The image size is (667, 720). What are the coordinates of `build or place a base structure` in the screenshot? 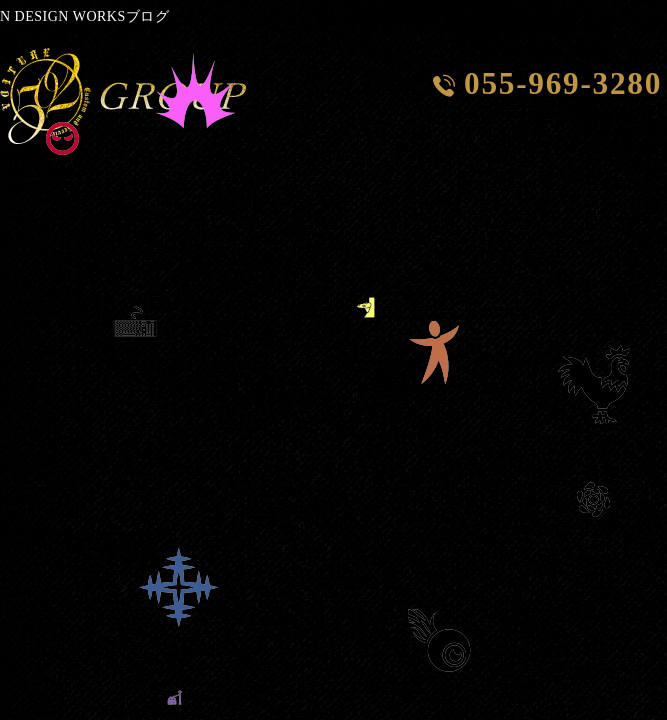 It's located at (175, 697).